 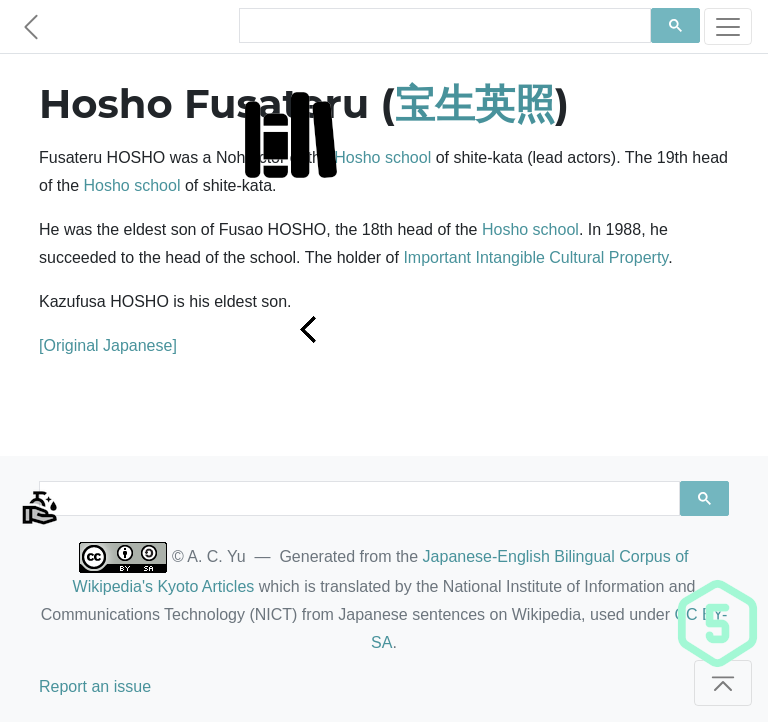 What do you see at coordinates (717, 623) in the screenshot?
I see `indicates step 5 in a multi-step process` at bounding box center [717, 623].